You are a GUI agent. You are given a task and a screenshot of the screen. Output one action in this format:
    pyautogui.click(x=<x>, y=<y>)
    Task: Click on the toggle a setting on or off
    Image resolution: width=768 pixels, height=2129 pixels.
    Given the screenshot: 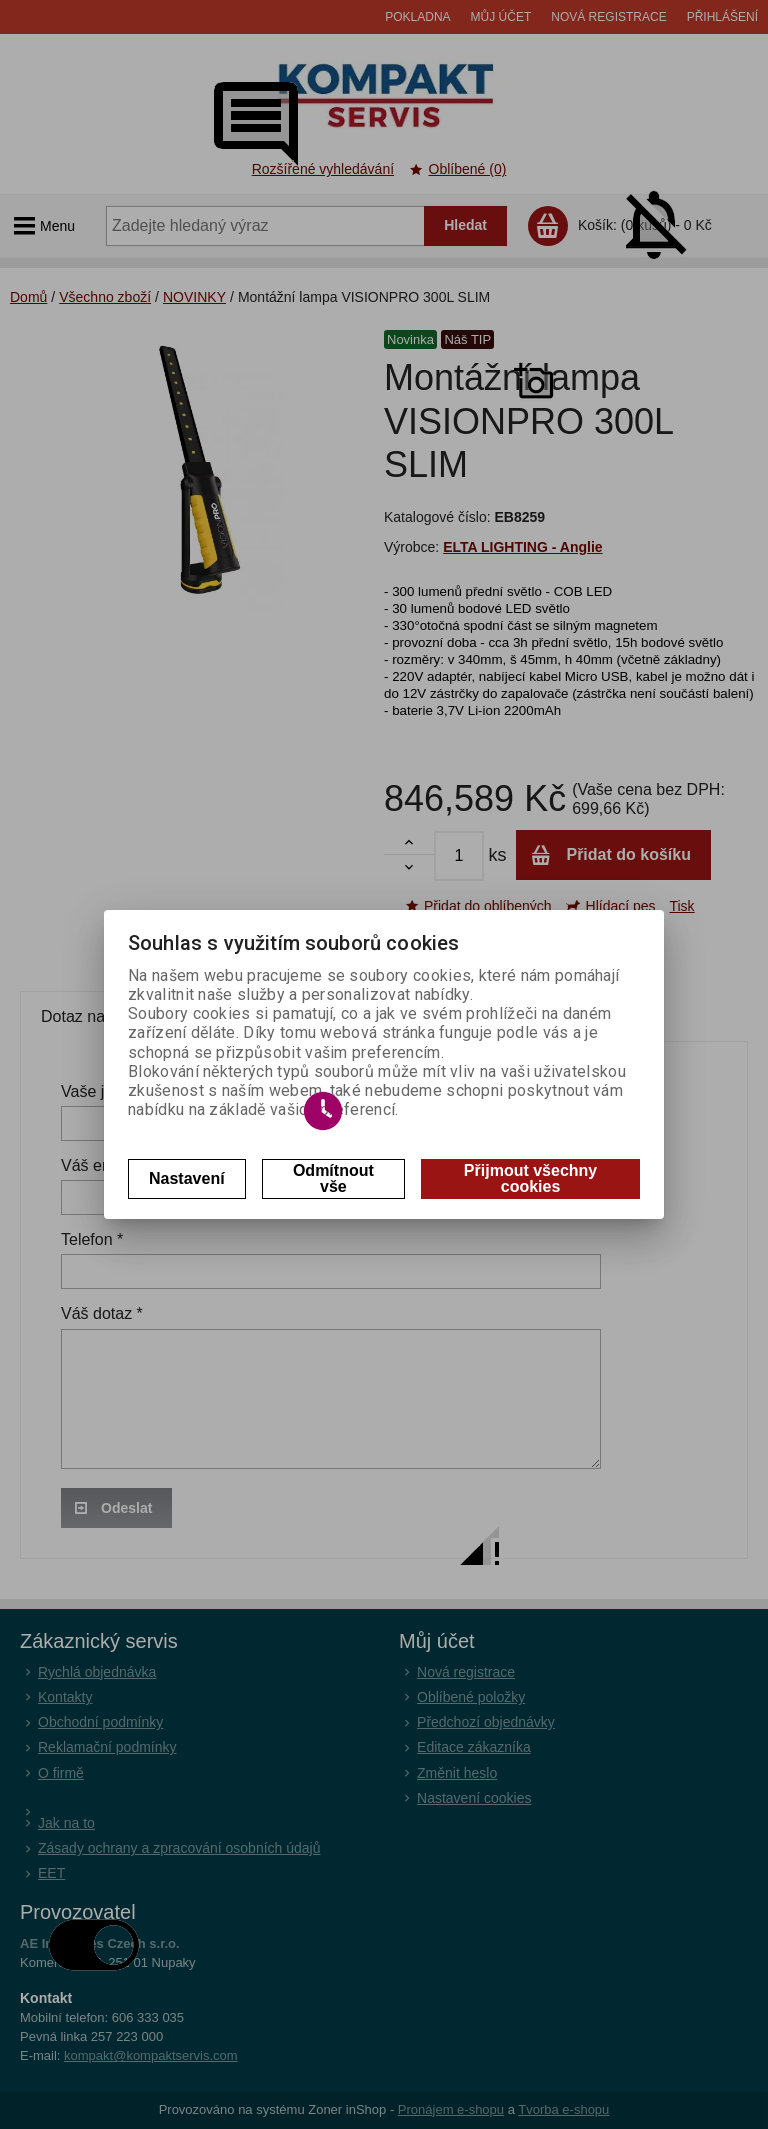 What is the action you would take?
    pyautogui.click(x=94, y=1945)
    